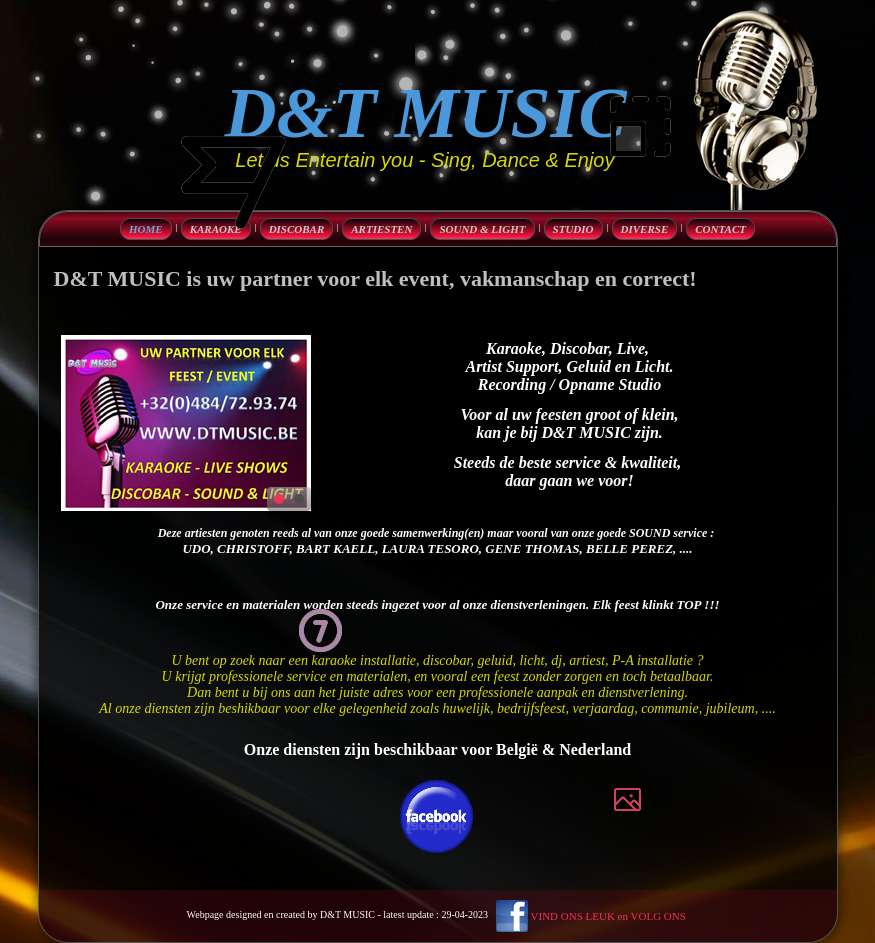 The width and height of the screenshot is (875, 943). I want to click on resize an element or window, so click(640, 126).